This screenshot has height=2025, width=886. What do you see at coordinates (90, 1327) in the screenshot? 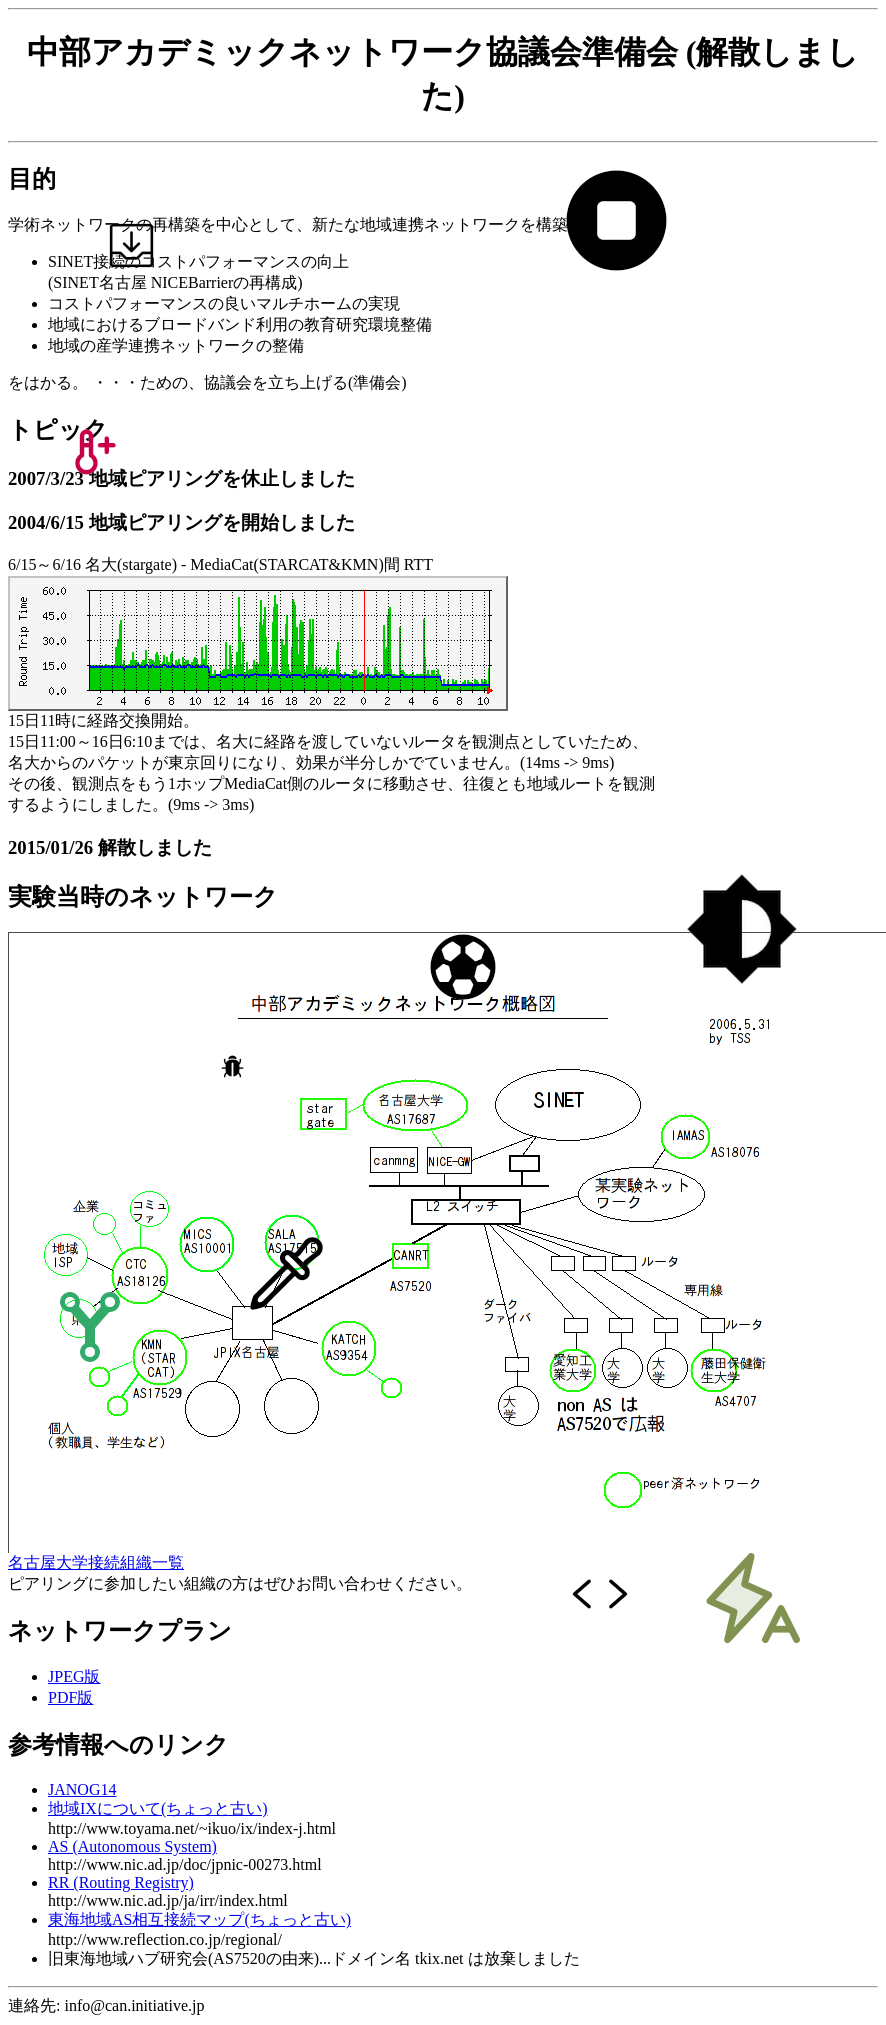
I see `view repository branch network` at bounding box center [90, 1327].